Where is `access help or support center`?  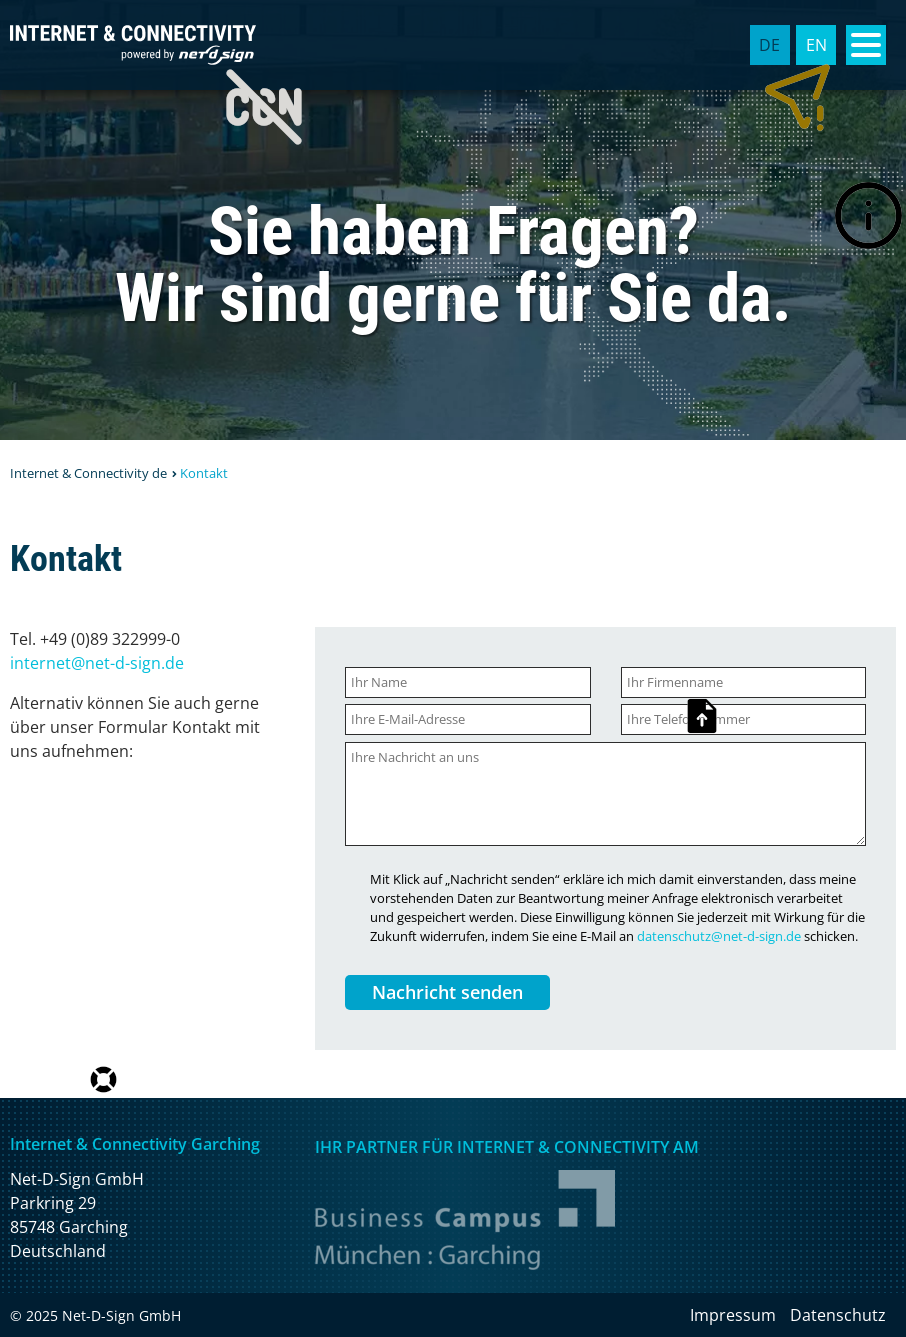
access help or support center is located at coordinates (103, 1079).